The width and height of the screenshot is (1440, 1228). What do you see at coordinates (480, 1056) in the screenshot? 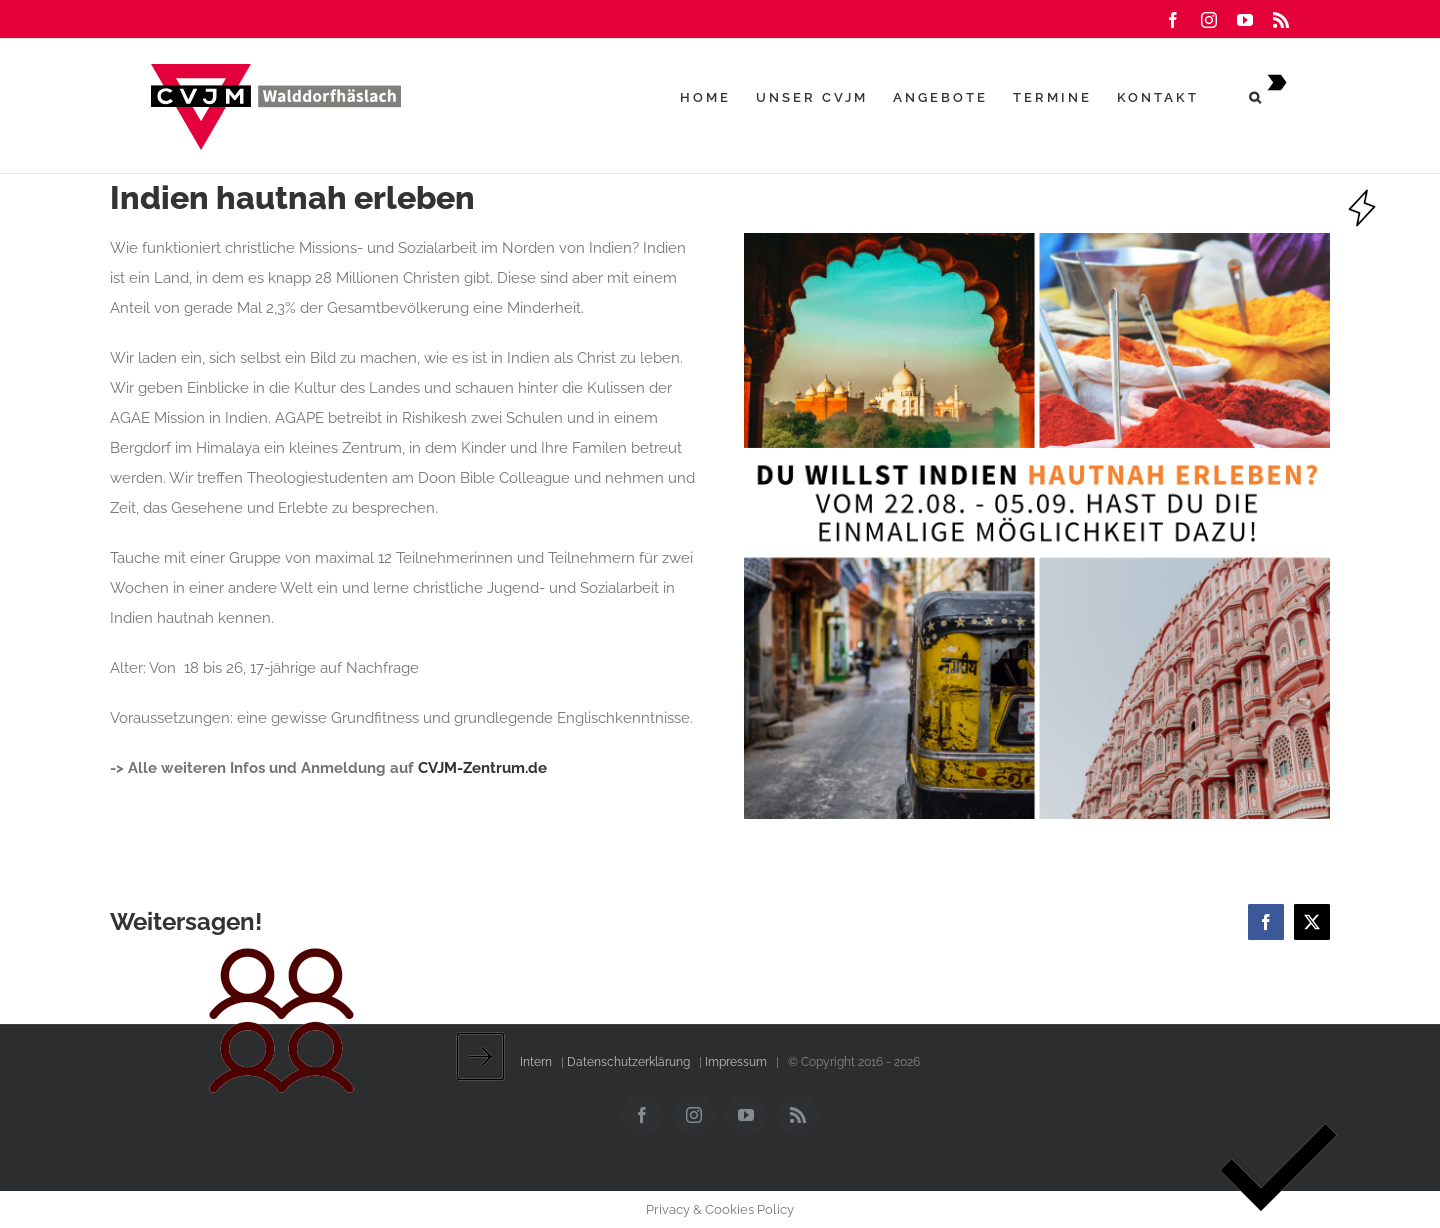
I see `navigate to the next item or screen` at bounding box center [480, 1056].